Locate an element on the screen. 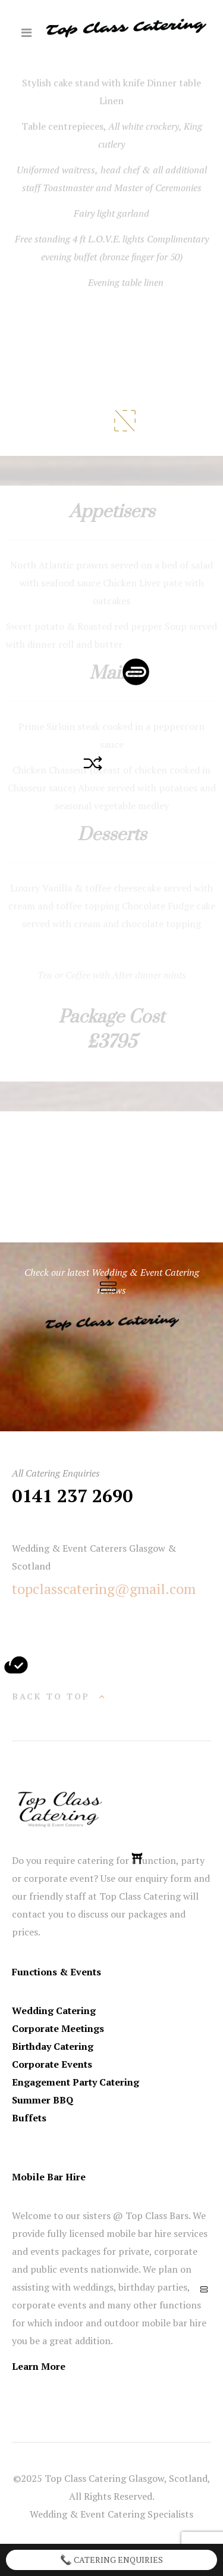 The width and height of the screenshot is (223, 2576). file successfully uploaded to cloud storage is located at coordinates (16, 1665).